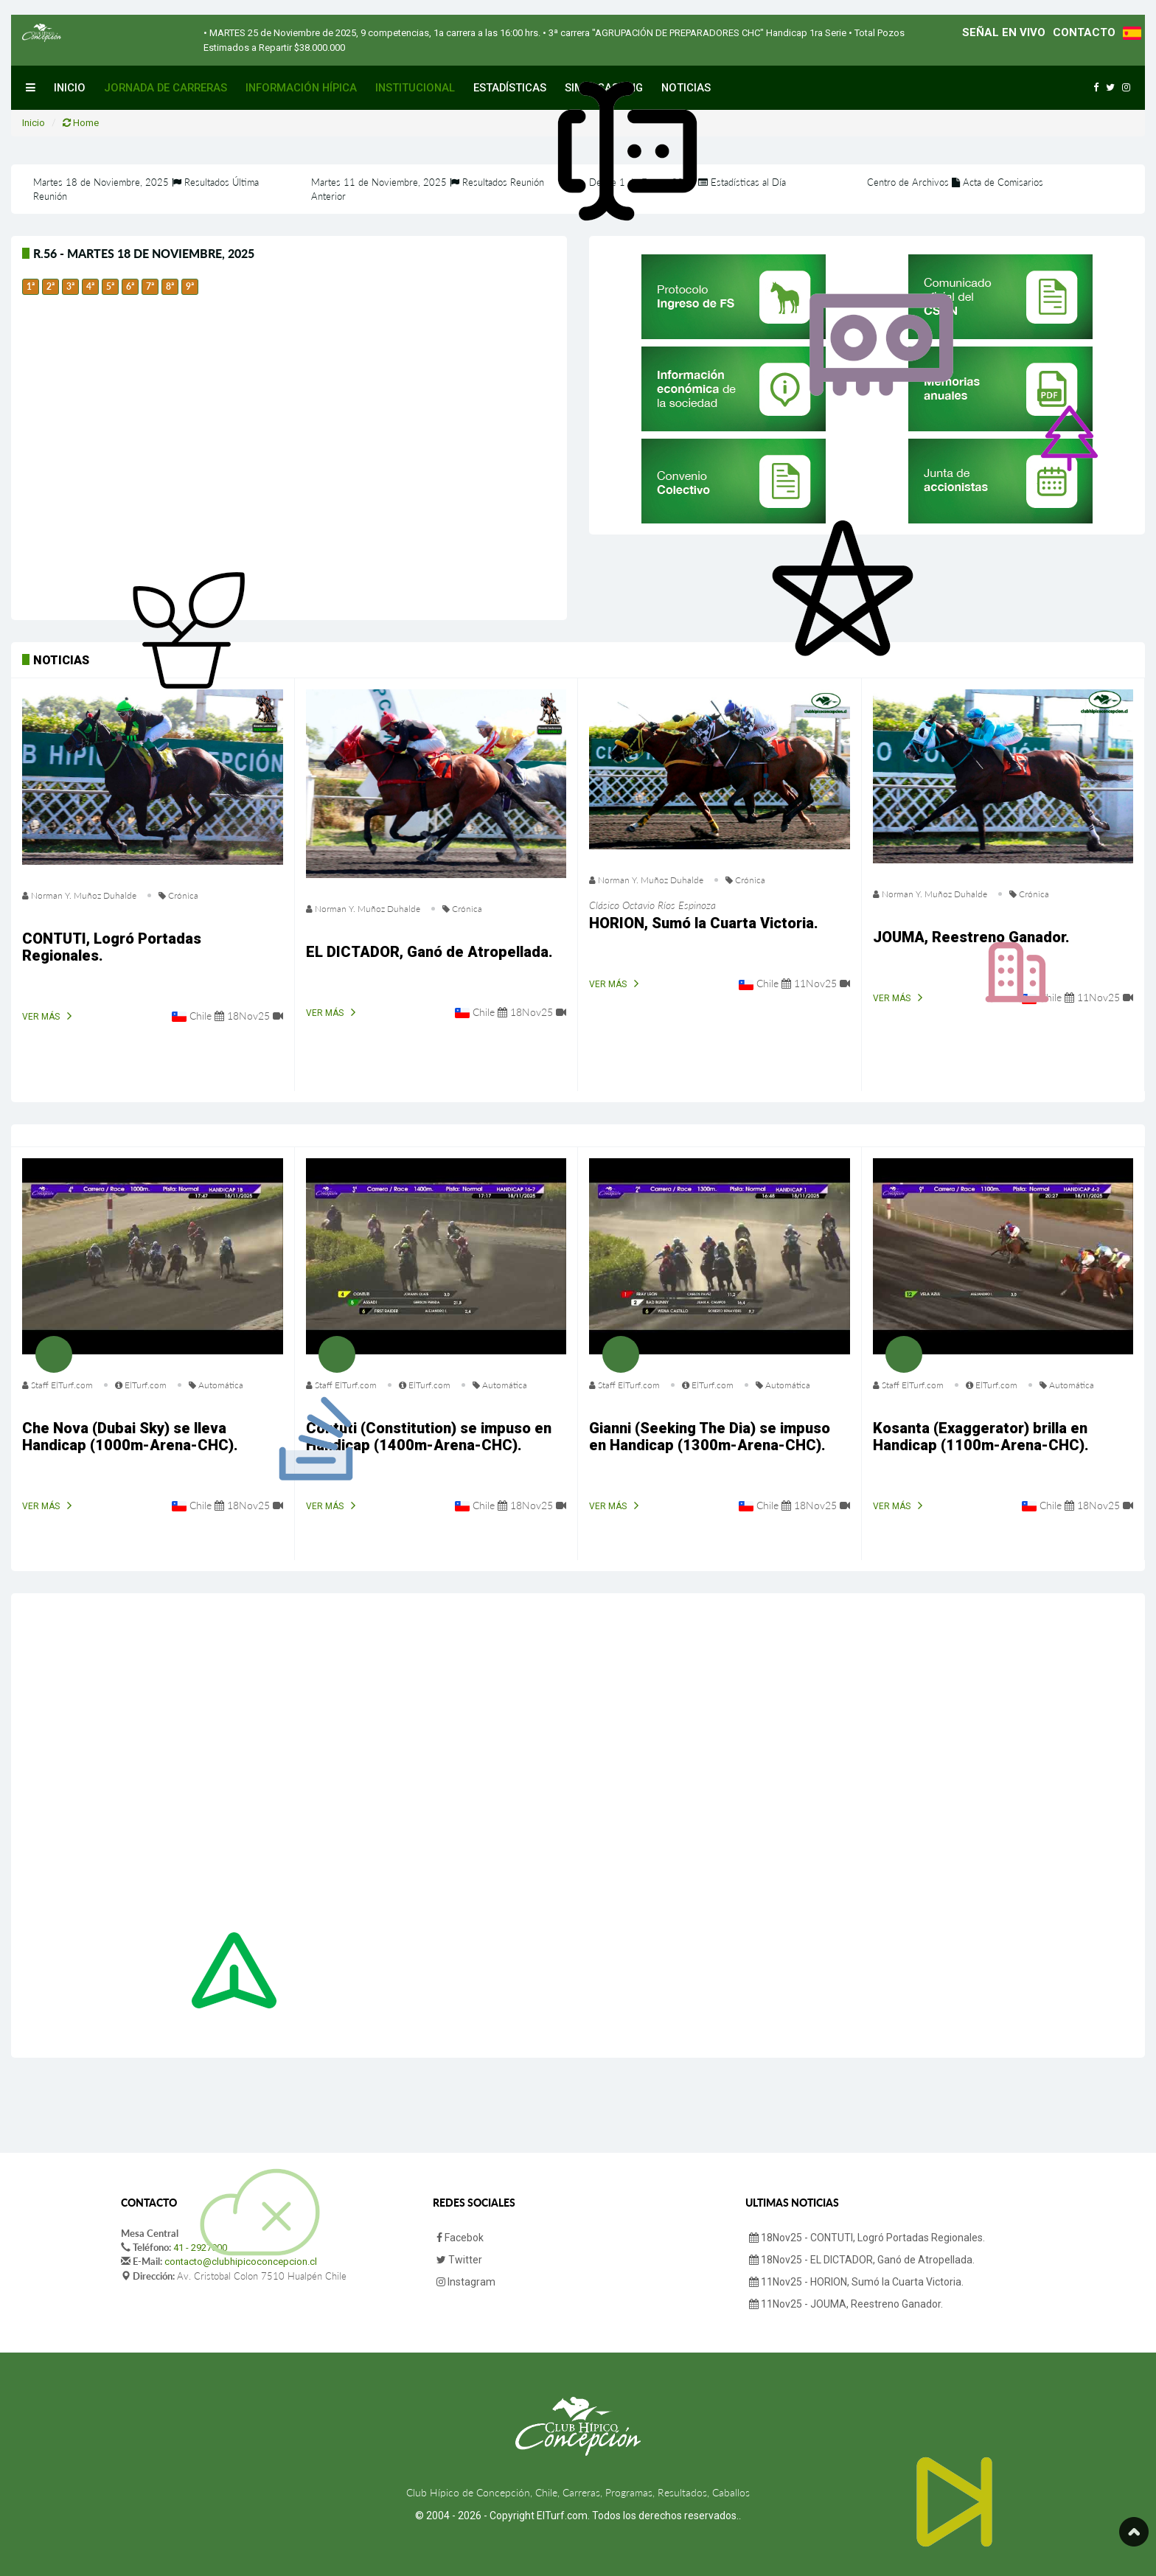 The image size is (1156, 2576). I want to click on access forms and surveys, so click(627, 151).